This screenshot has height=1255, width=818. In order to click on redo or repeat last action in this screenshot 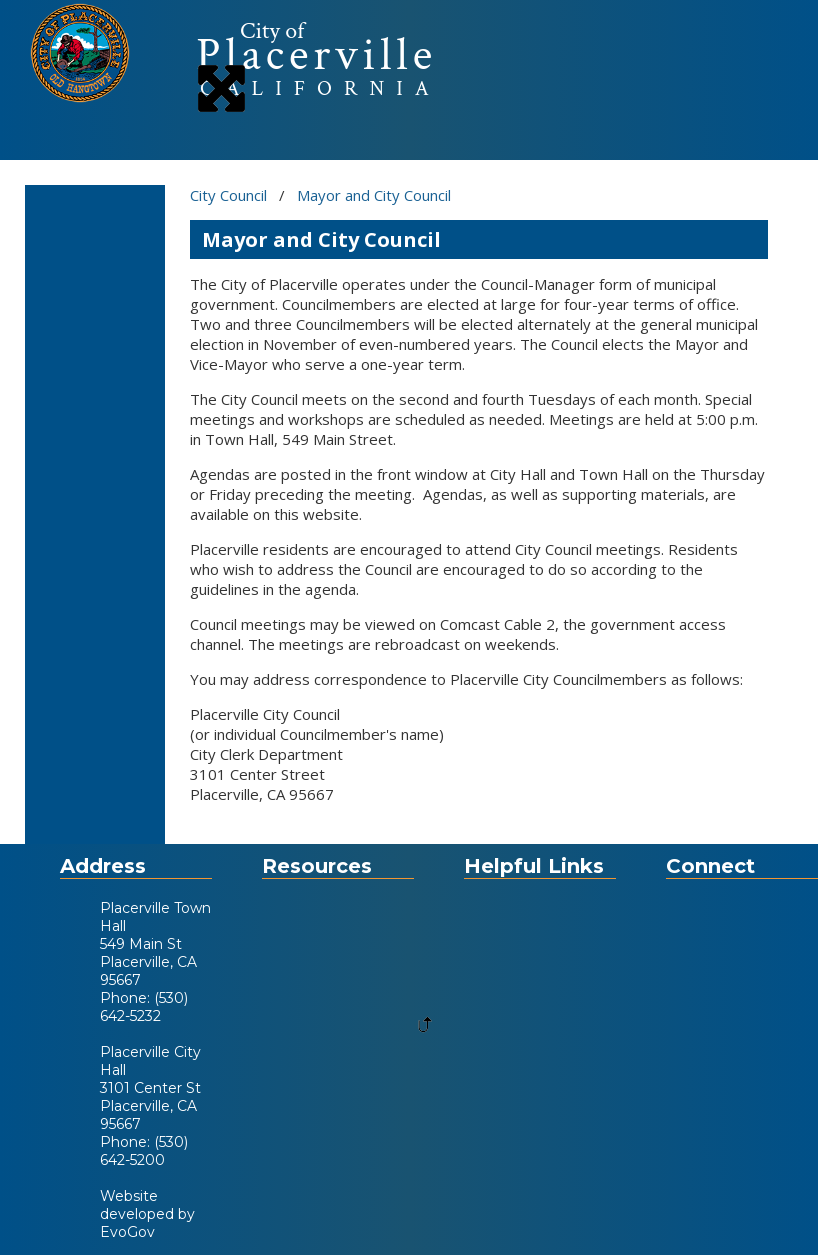, I will do `click(424, 1024)`.